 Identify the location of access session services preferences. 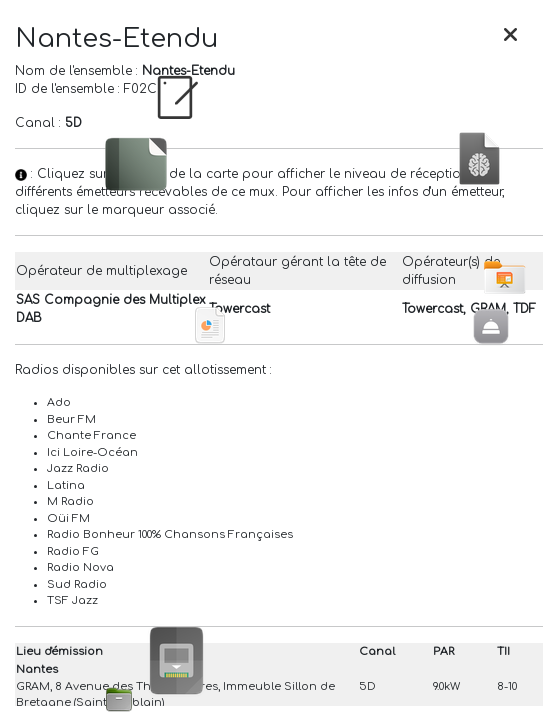
(491, 327).